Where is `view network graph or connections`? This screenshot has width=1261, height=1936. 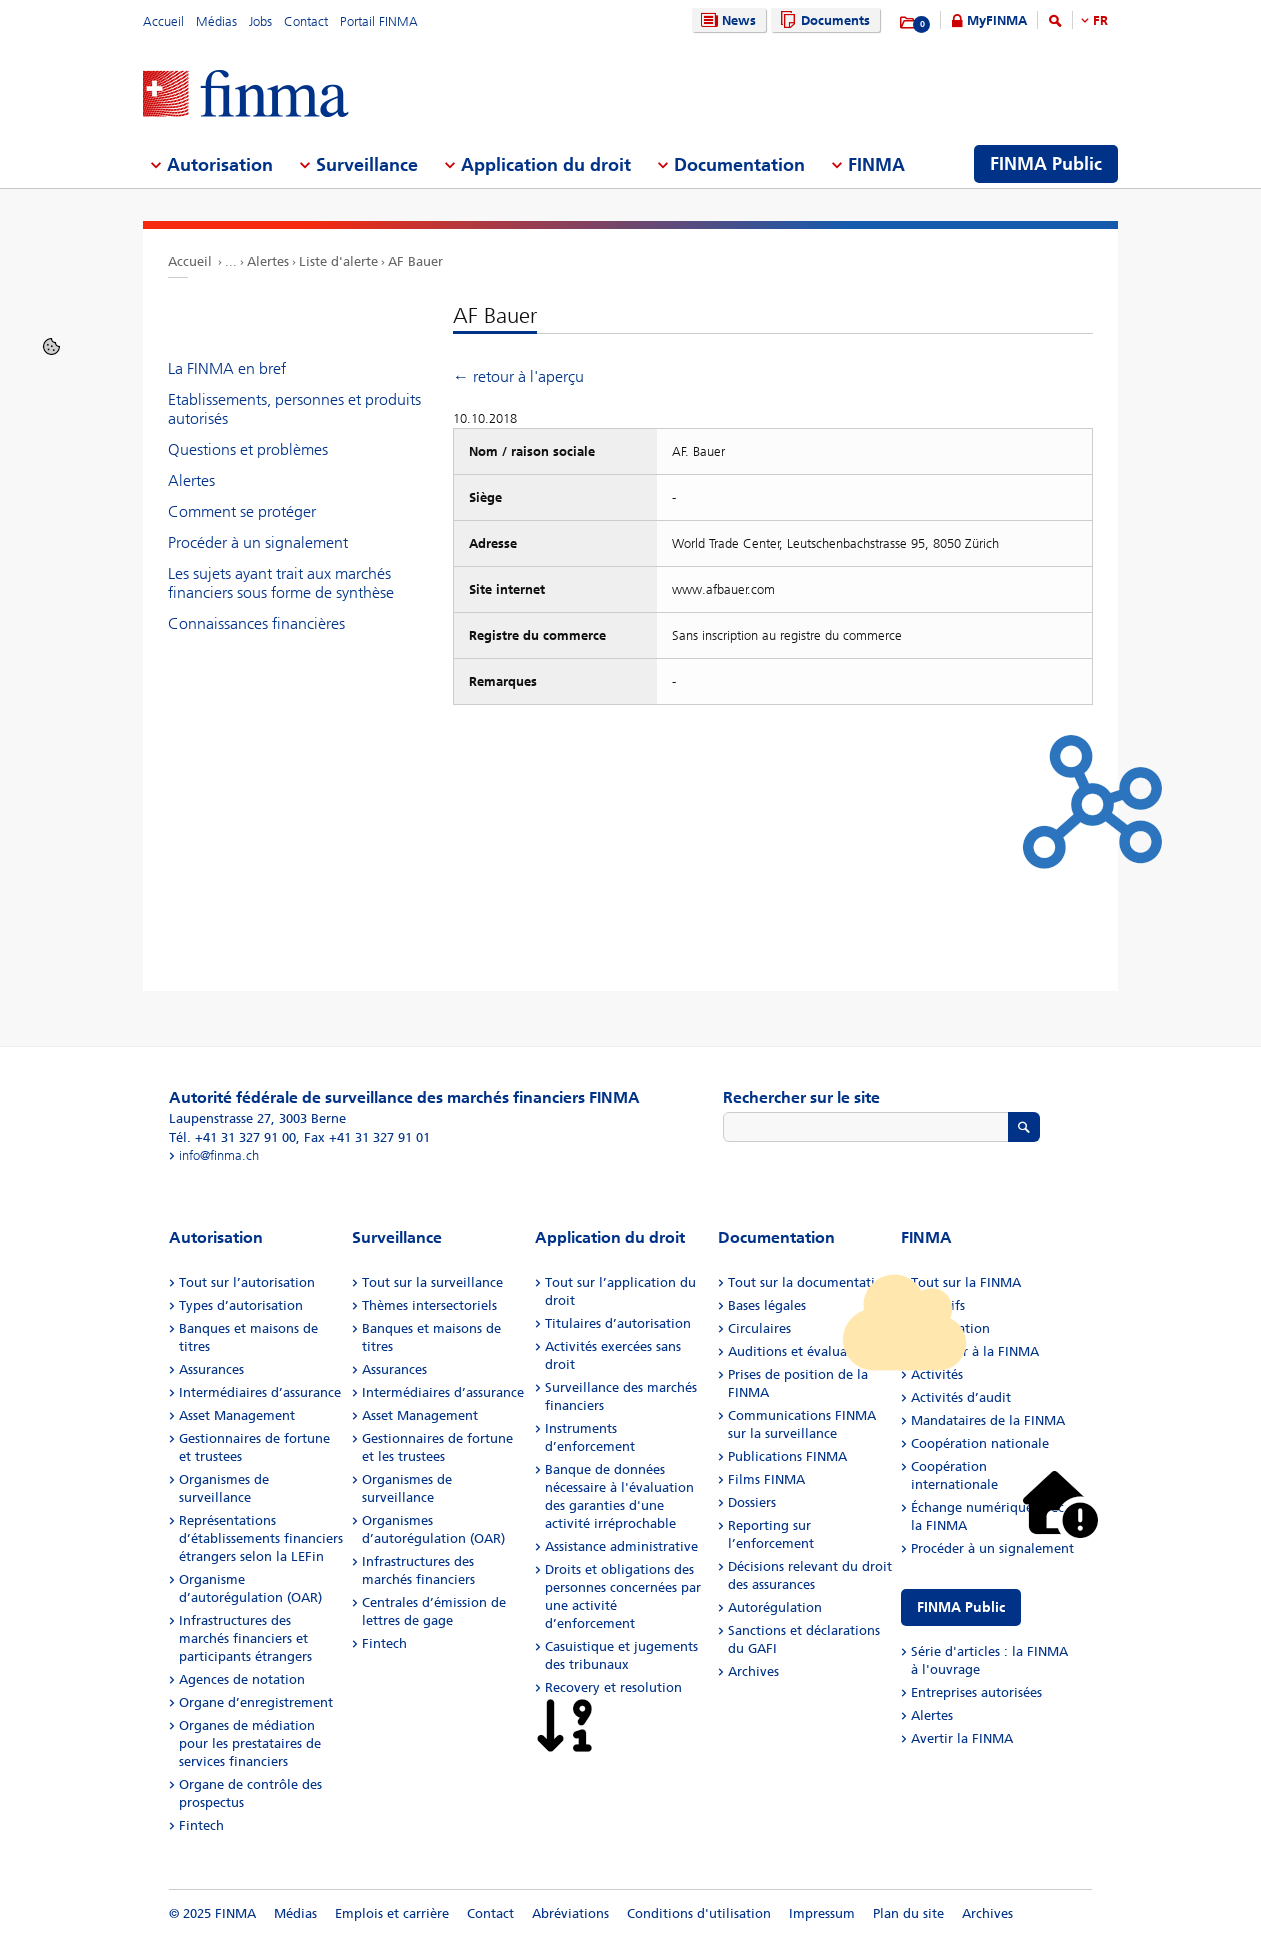
view network graph or connections is located at coordinates (1092, 804).